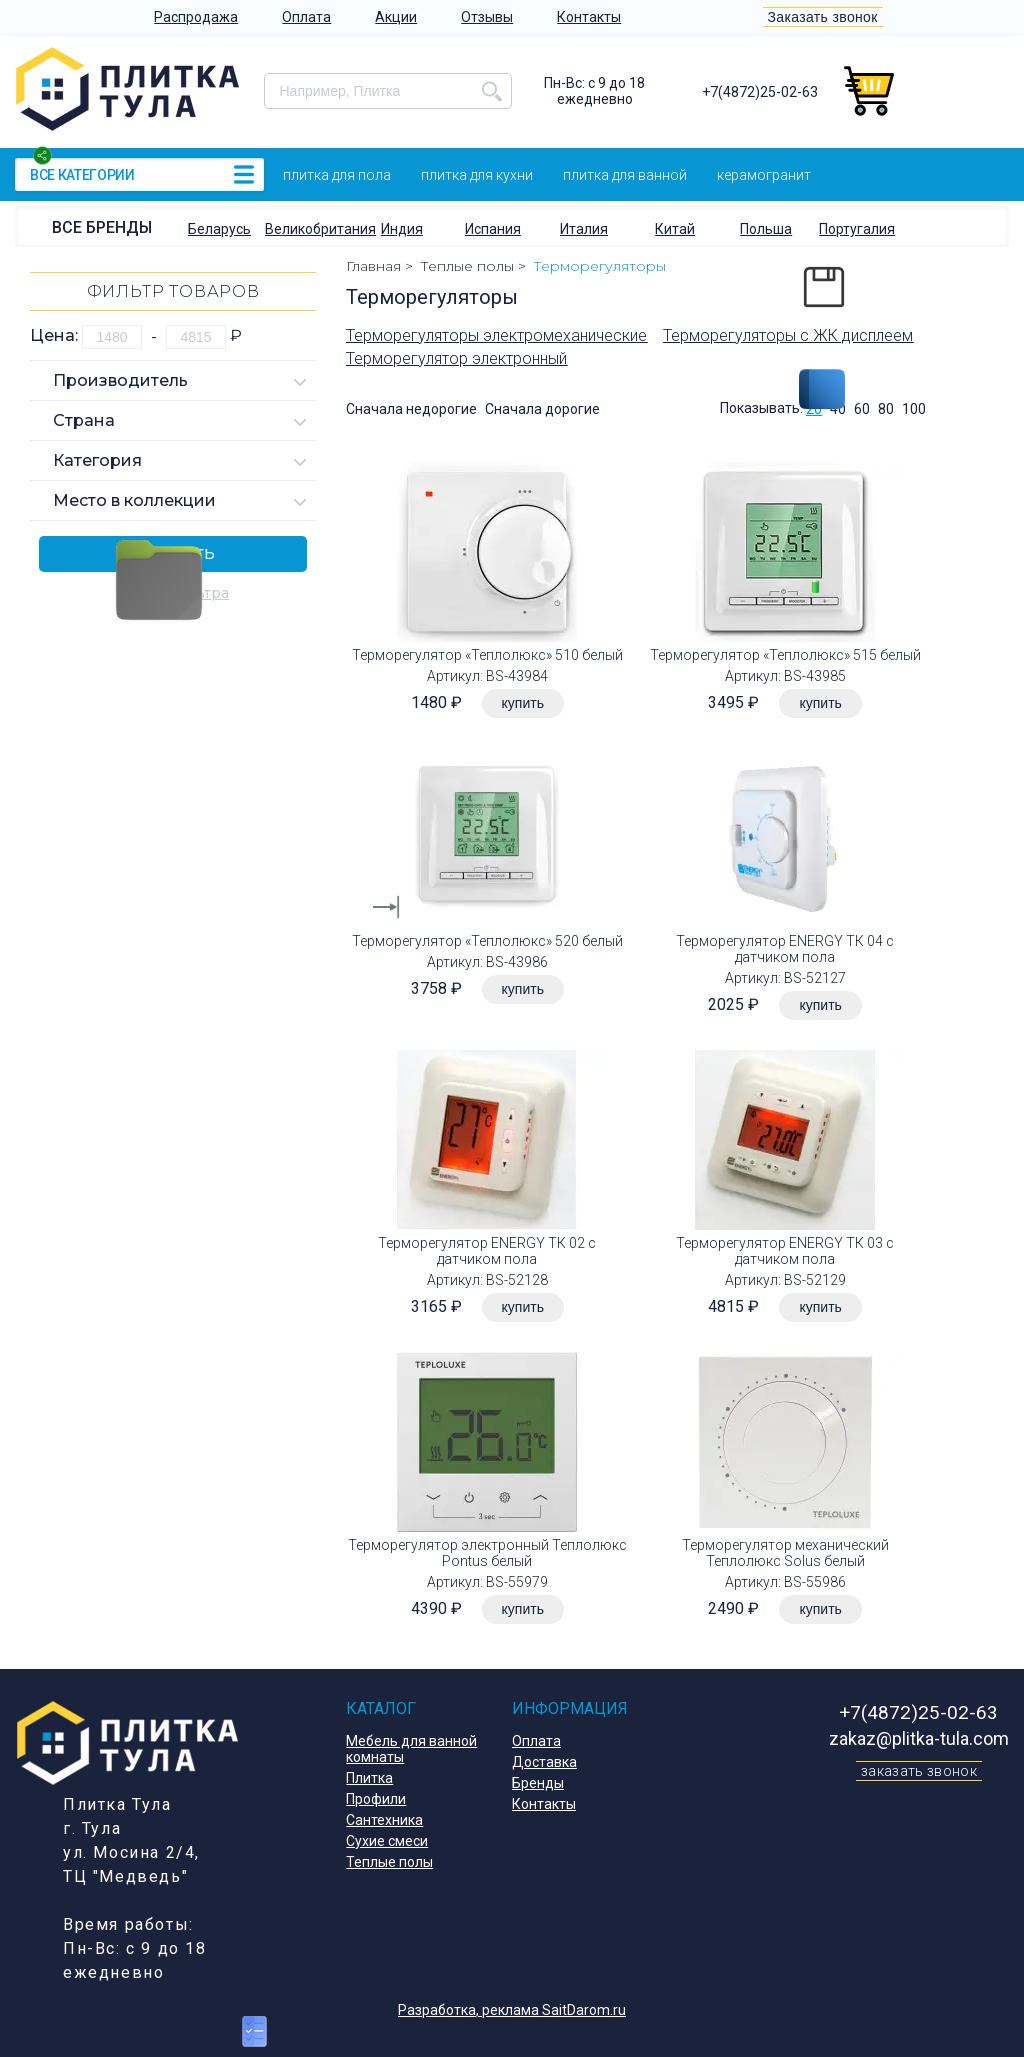 The height and width of the screenshot is (2057, 1024). I want to click on jump to the last item in a list, so click(386, 907).